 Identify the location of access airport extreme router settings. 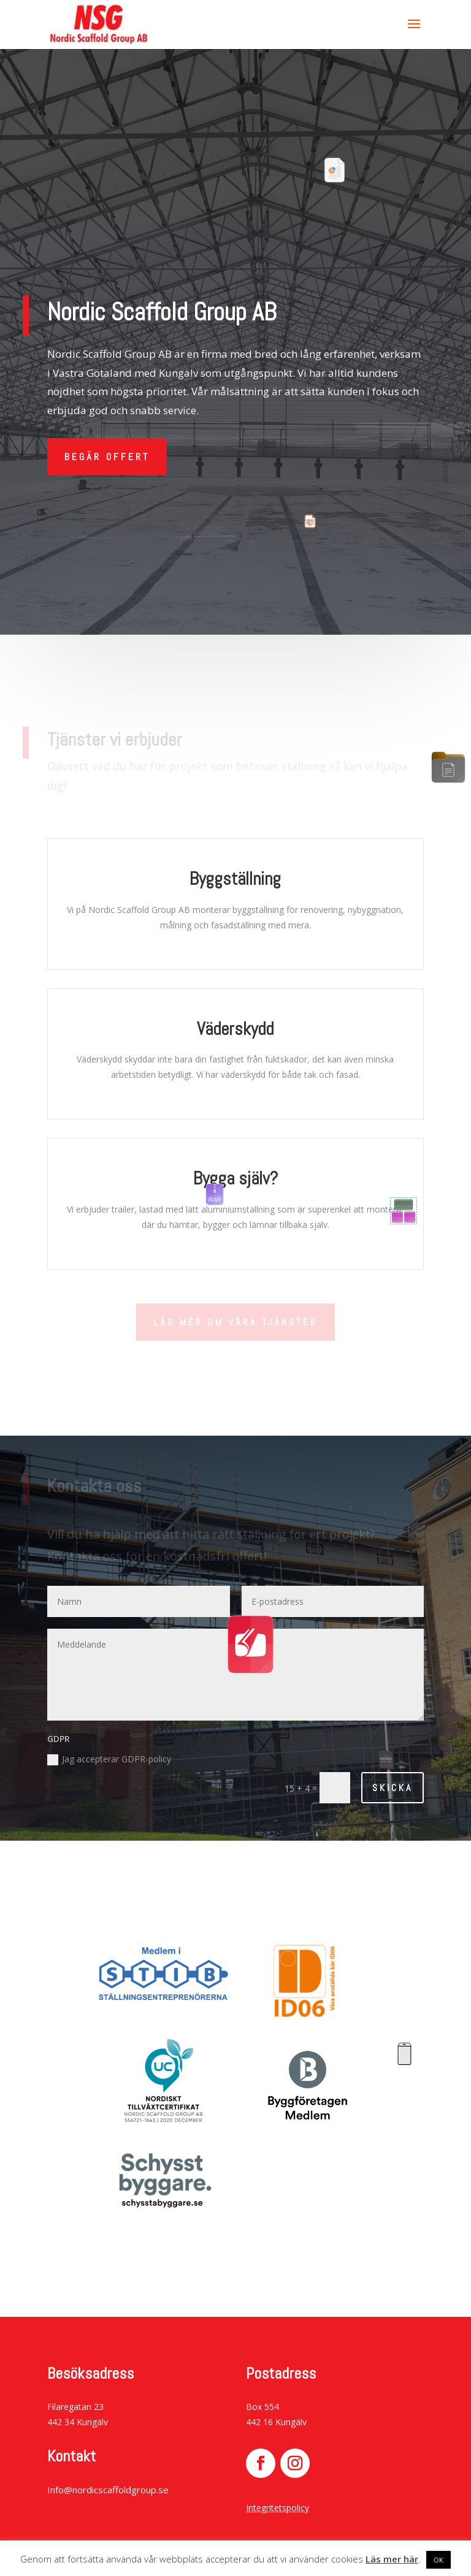
(404, 2053).